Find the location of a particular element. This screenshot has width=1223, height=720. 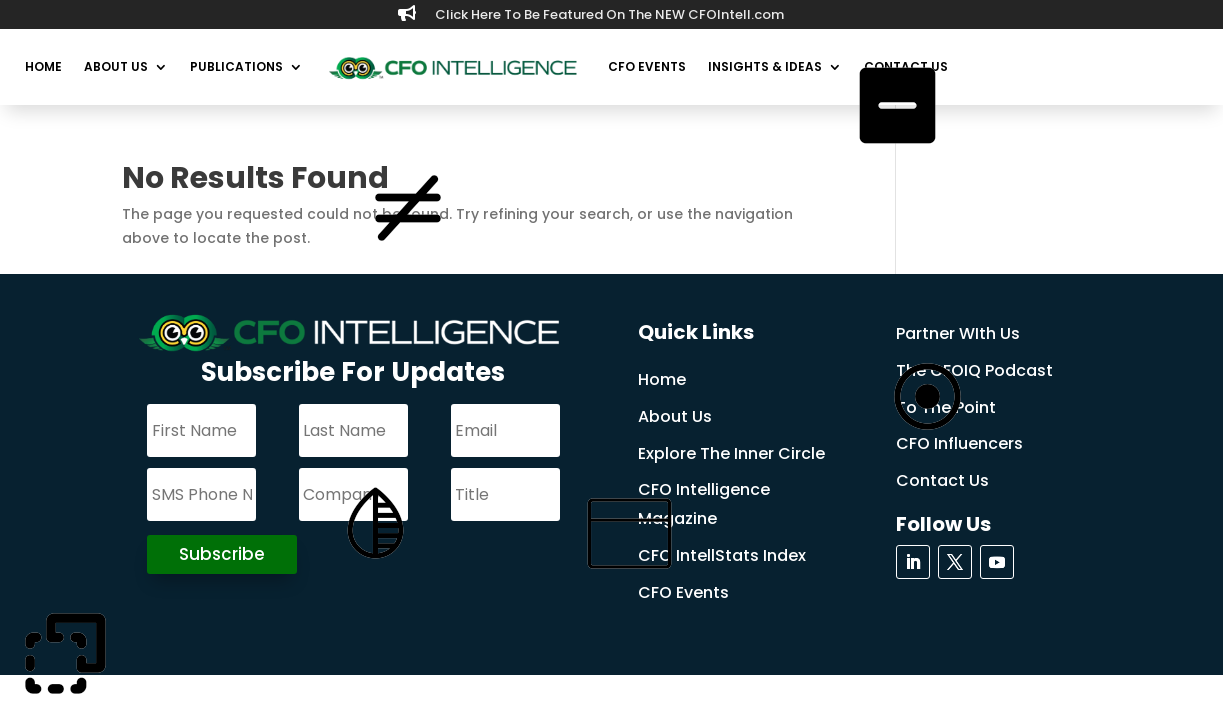

indicates values are not equal or mismatched is located at coordinates (408, 208).